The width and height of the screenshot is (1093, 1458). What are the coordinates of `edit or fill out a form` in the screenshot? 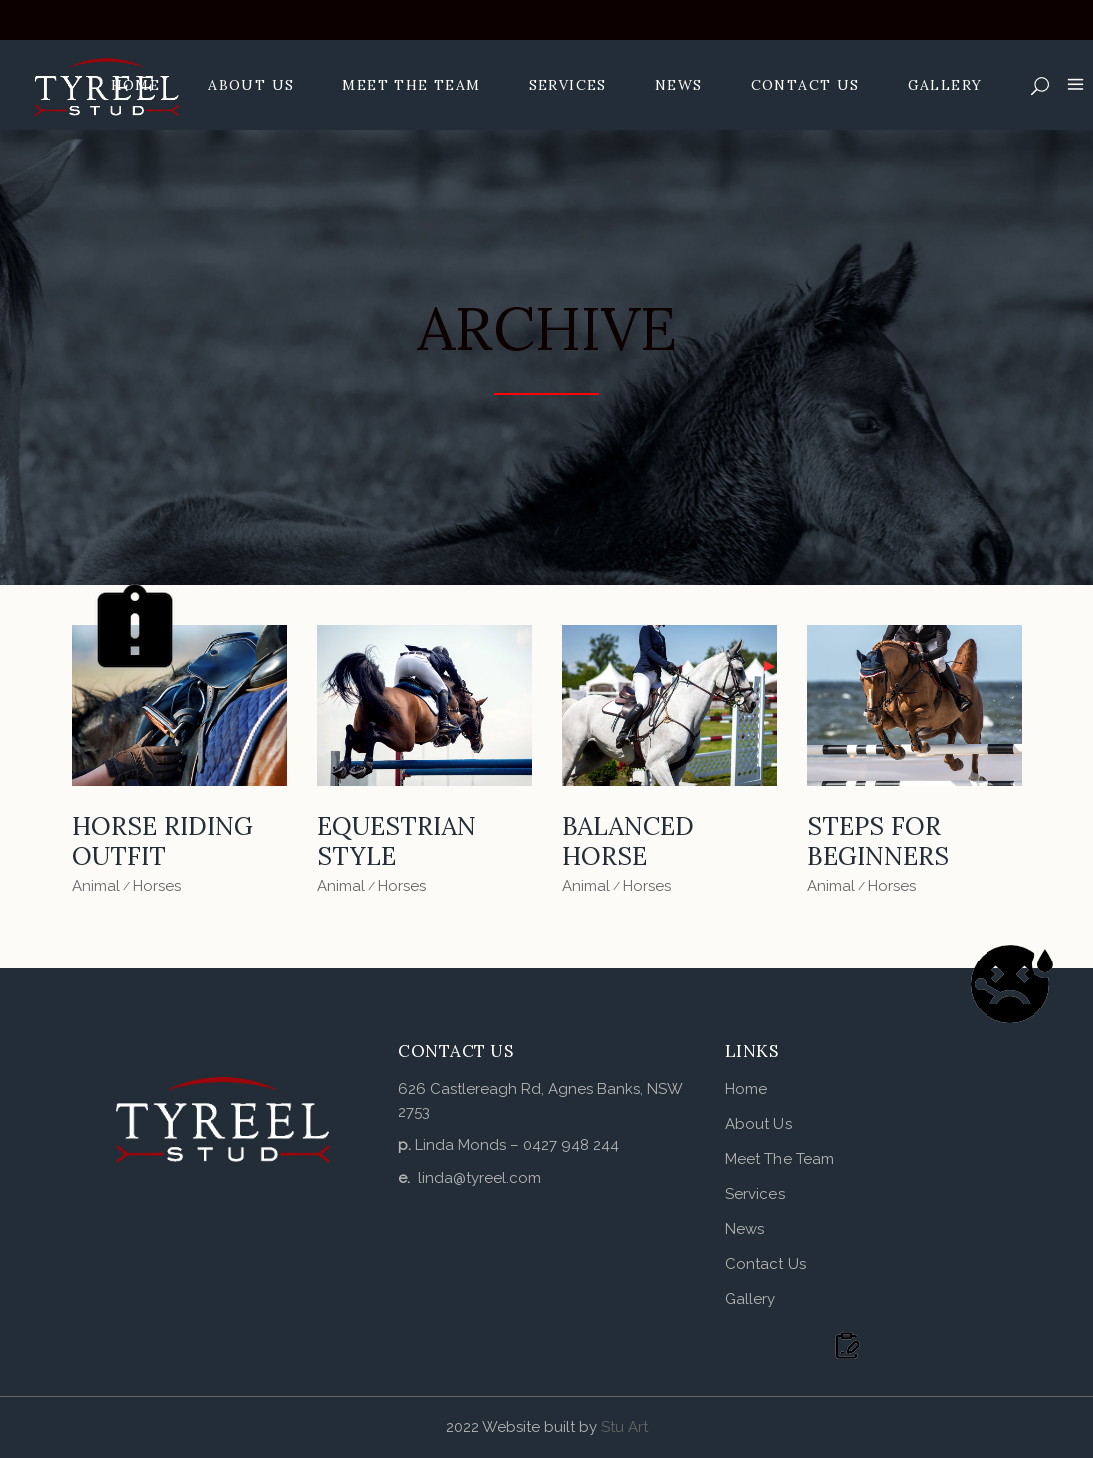 It's located at (846, 1345).